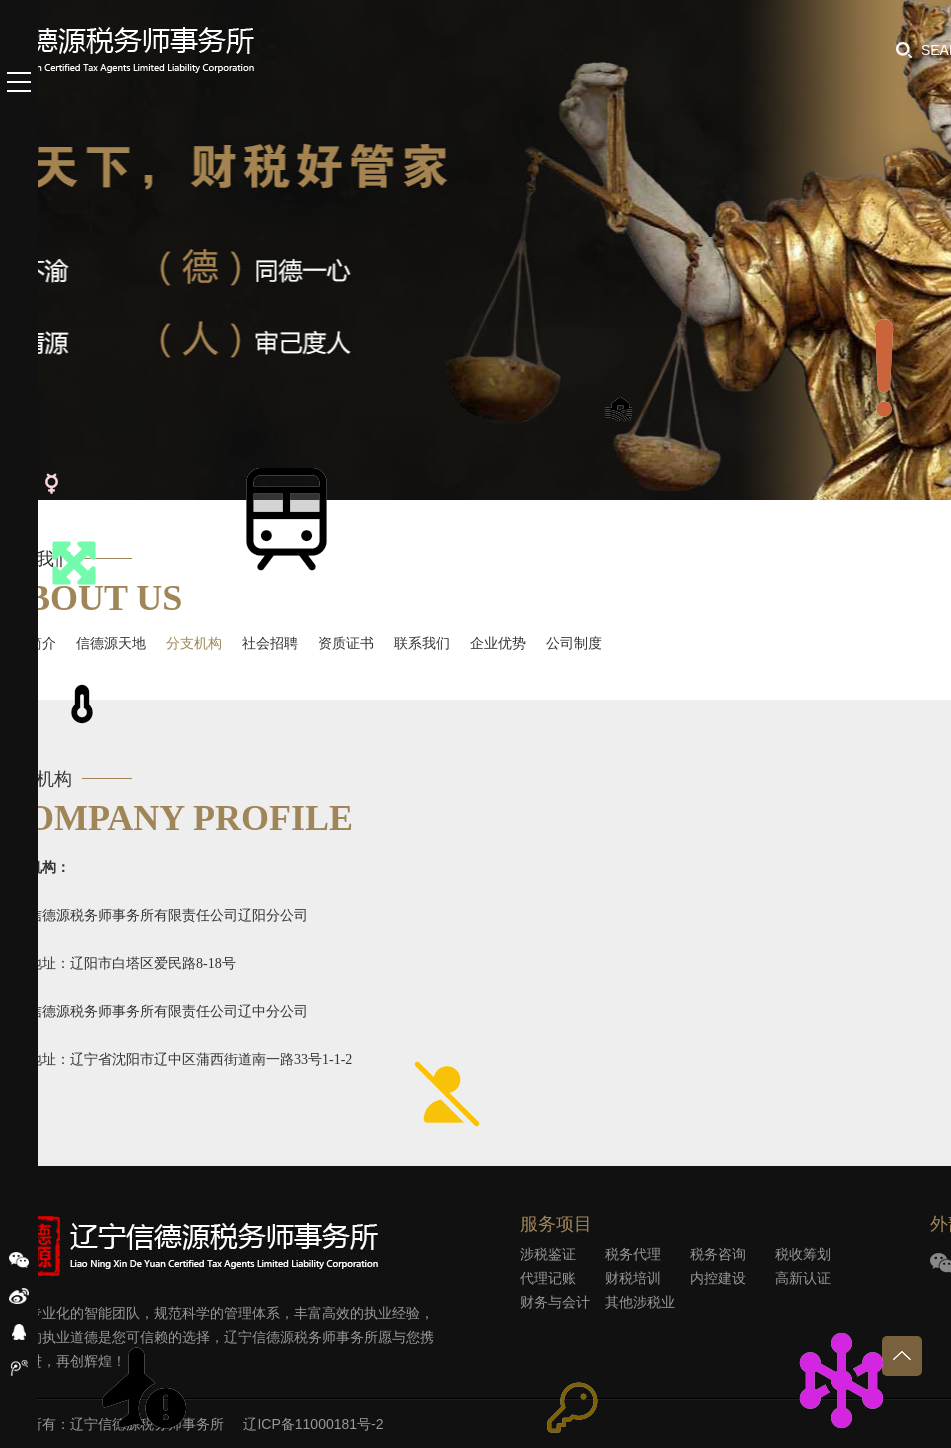 The image size is (951, 1448). I want to click on indicates mercury as a planetary or astrological symbol, so click(51, 483).